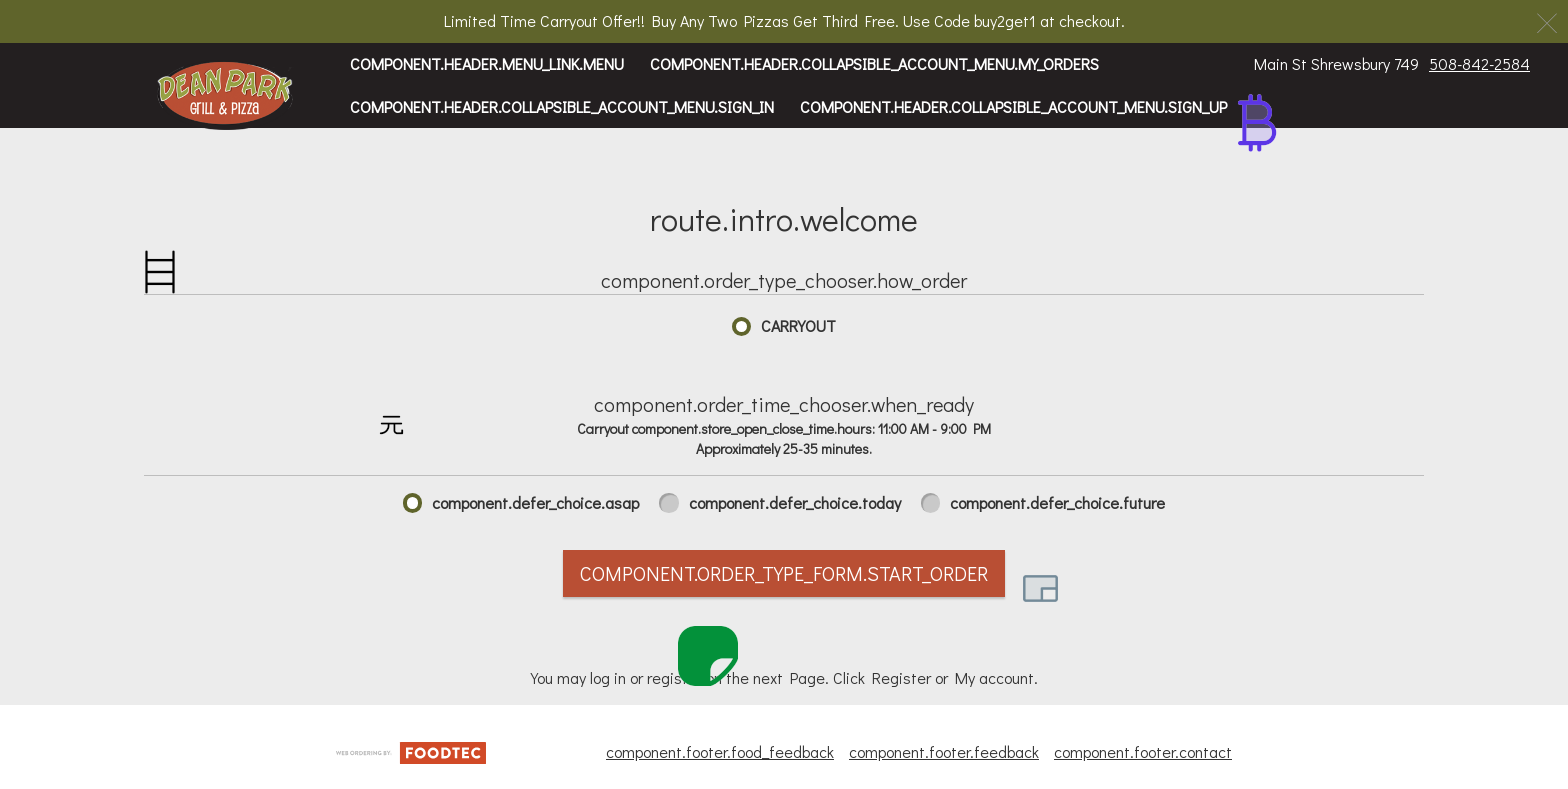  Describe the element at coordinates (1040, 588) in the screenshot. I see `enable picture-in-picture mode` at that location.